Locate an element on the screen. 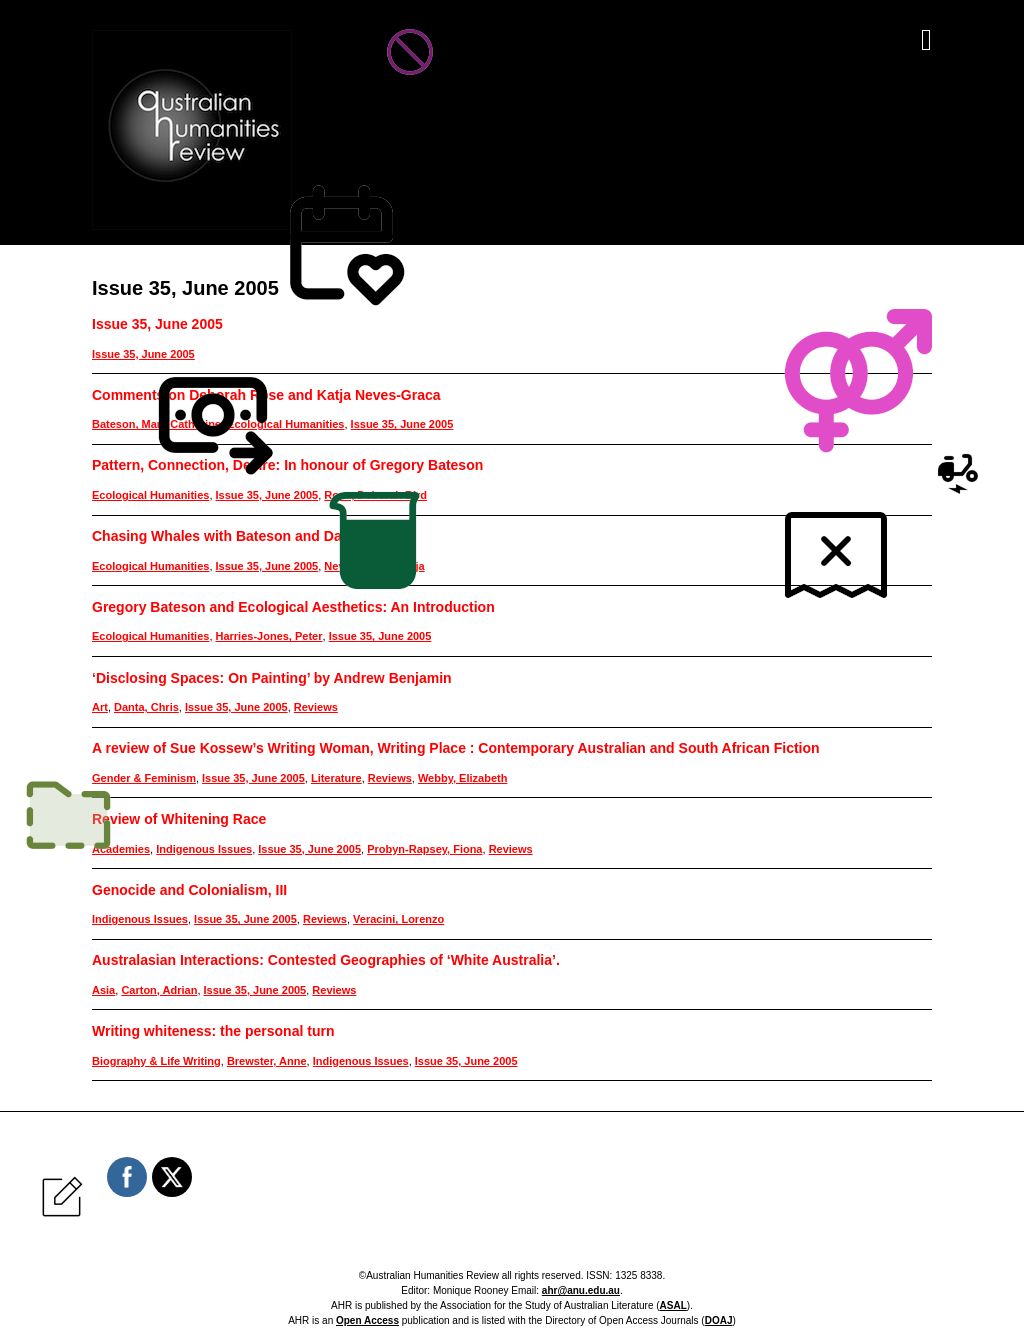  indicates a blocked or prohibited action is located at coordinates (410, 52).